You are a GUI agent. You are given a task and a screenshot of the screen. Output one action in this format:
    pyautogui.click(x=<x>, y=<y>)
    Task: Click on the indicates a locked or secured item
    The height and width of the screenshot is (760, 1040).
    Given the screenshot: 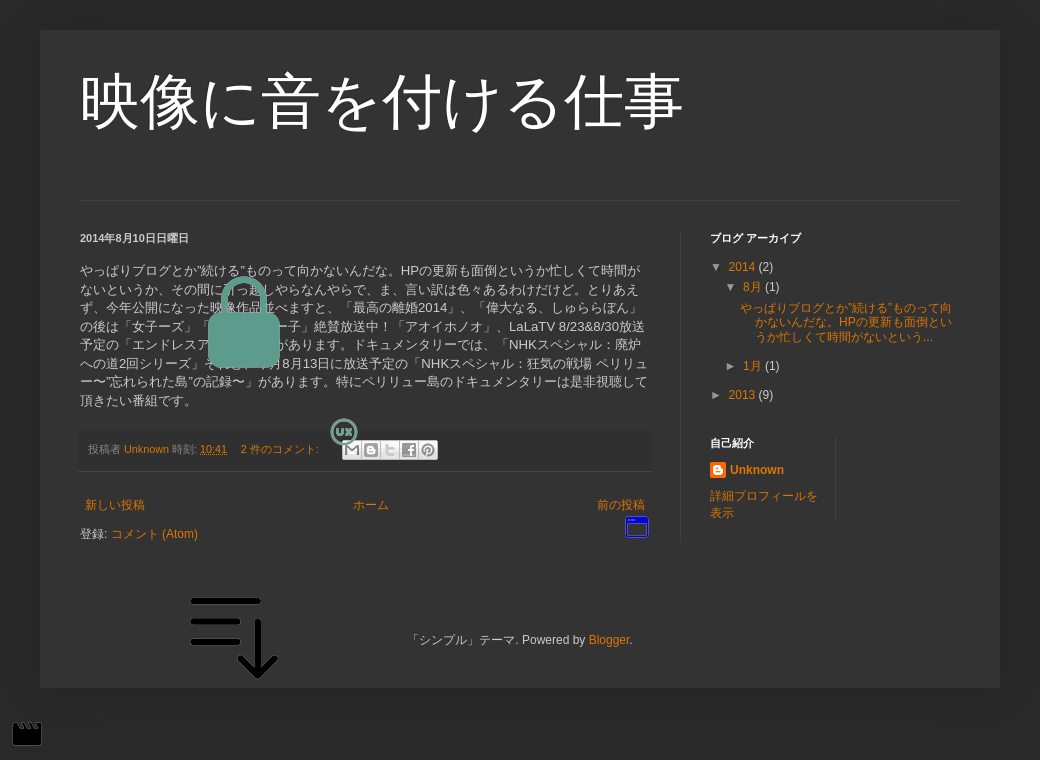 What is the action you would take?
    pyautogui.click(x=244, y=322)
    